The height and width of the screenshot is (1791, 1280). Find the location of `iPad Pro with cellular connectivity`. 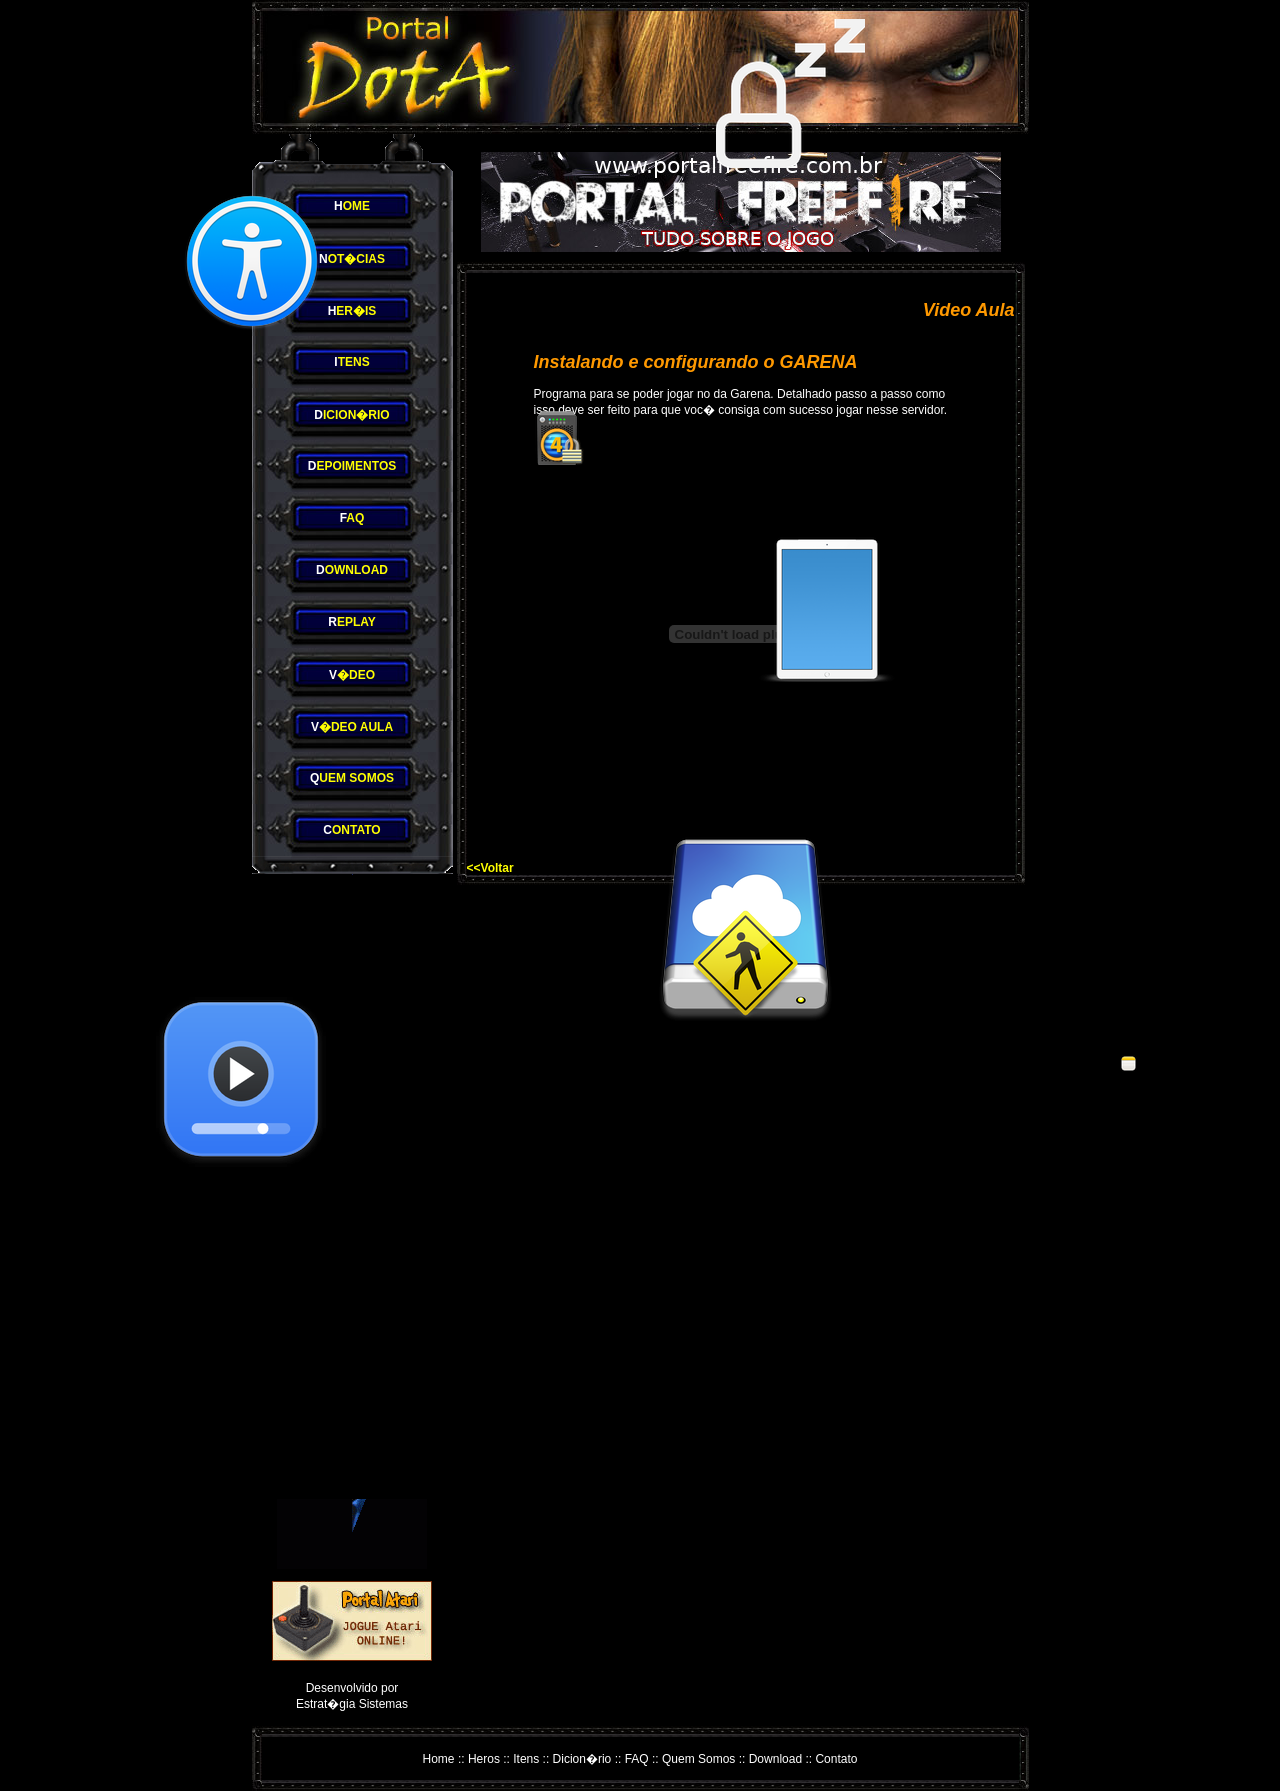

iPad Pro with cellular connectivity is located at coordinates (827, 610).